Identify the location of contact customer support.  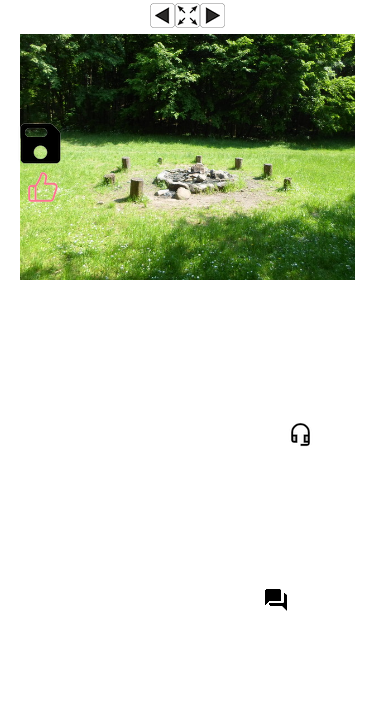
(300, 434).